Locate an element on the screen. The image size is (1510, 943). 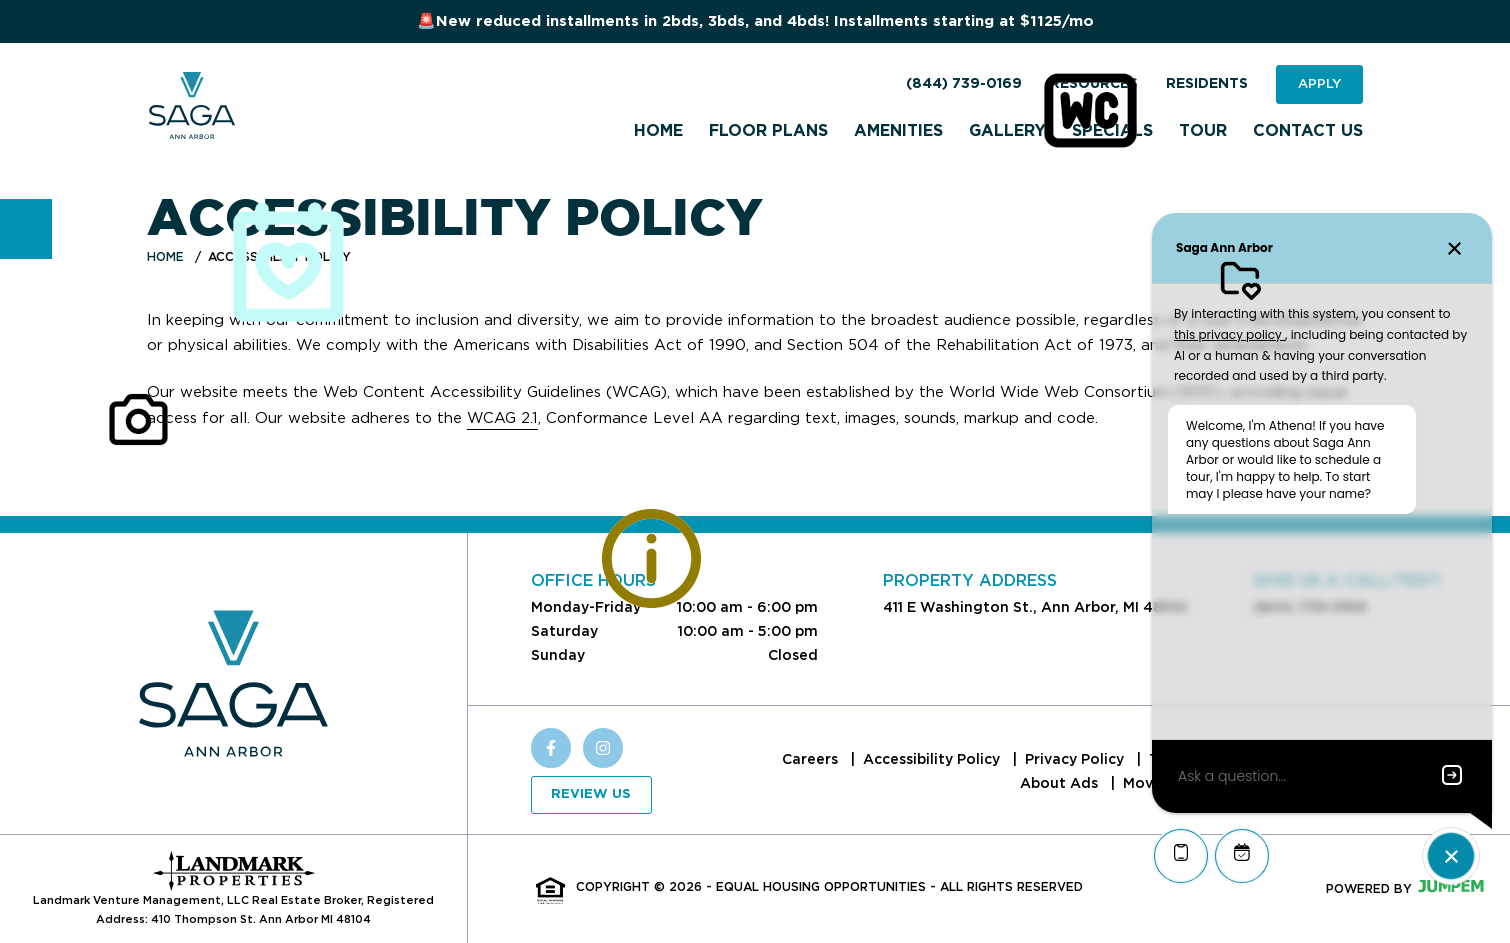
add folder to favorites is located at coordinates (1240, 279).